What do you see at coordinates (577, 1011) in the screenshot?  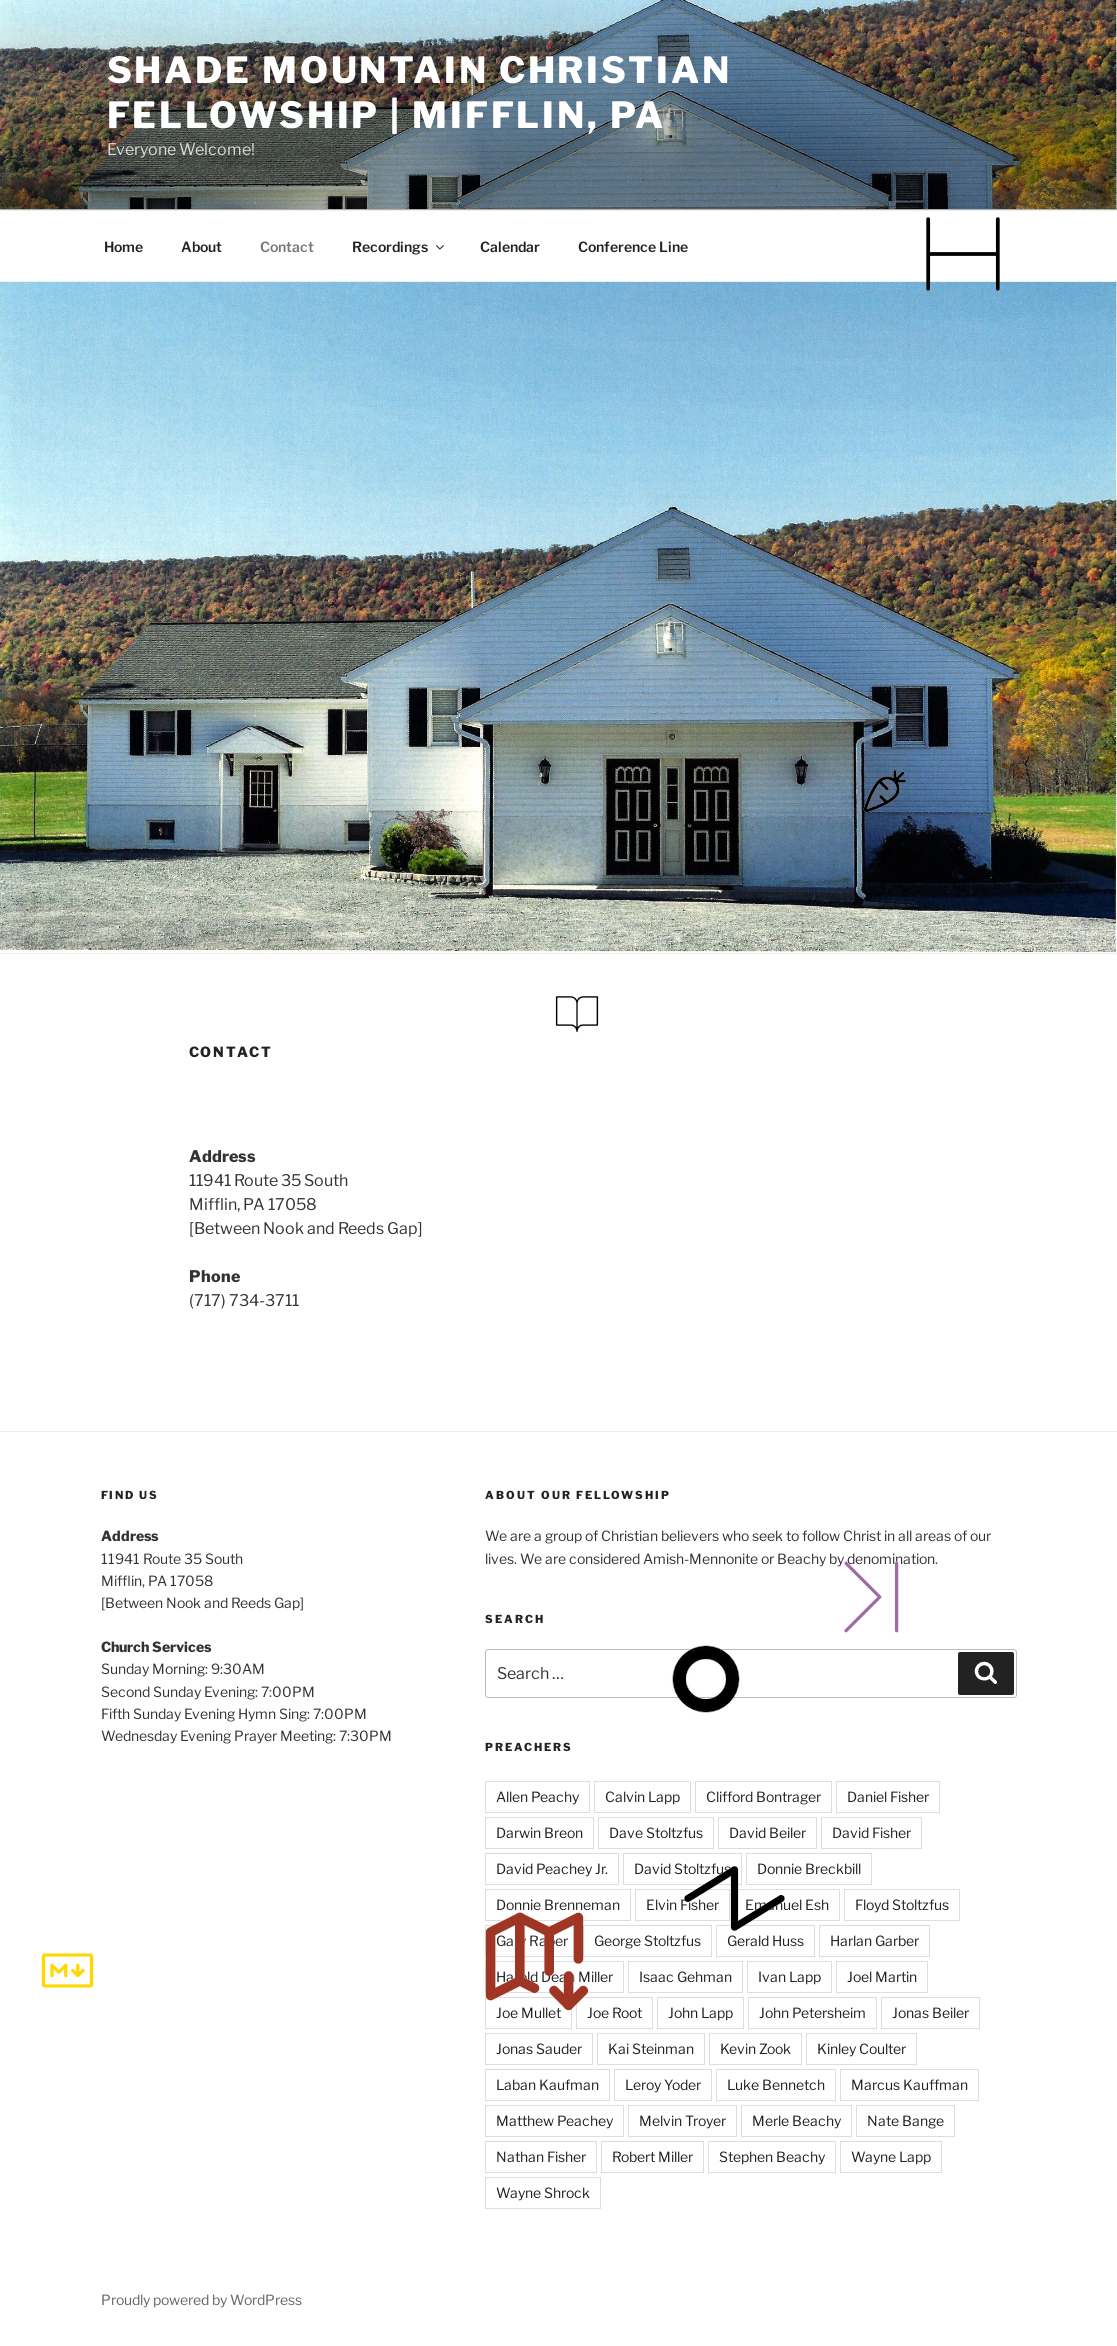 I see `open reading mode or e-reader` at bounding box center [577, 1011].